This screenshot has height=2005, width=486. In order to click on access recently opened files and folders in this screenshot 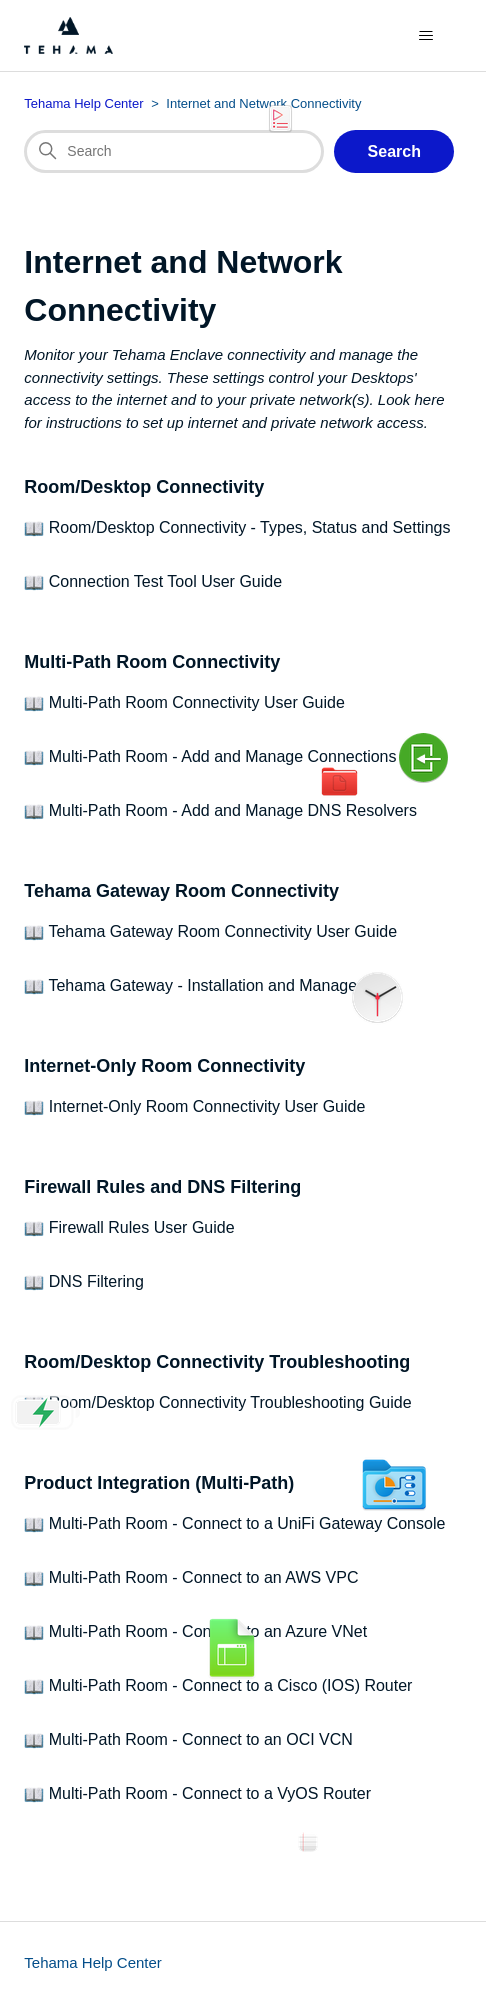, I will do `click(377, 997)`.